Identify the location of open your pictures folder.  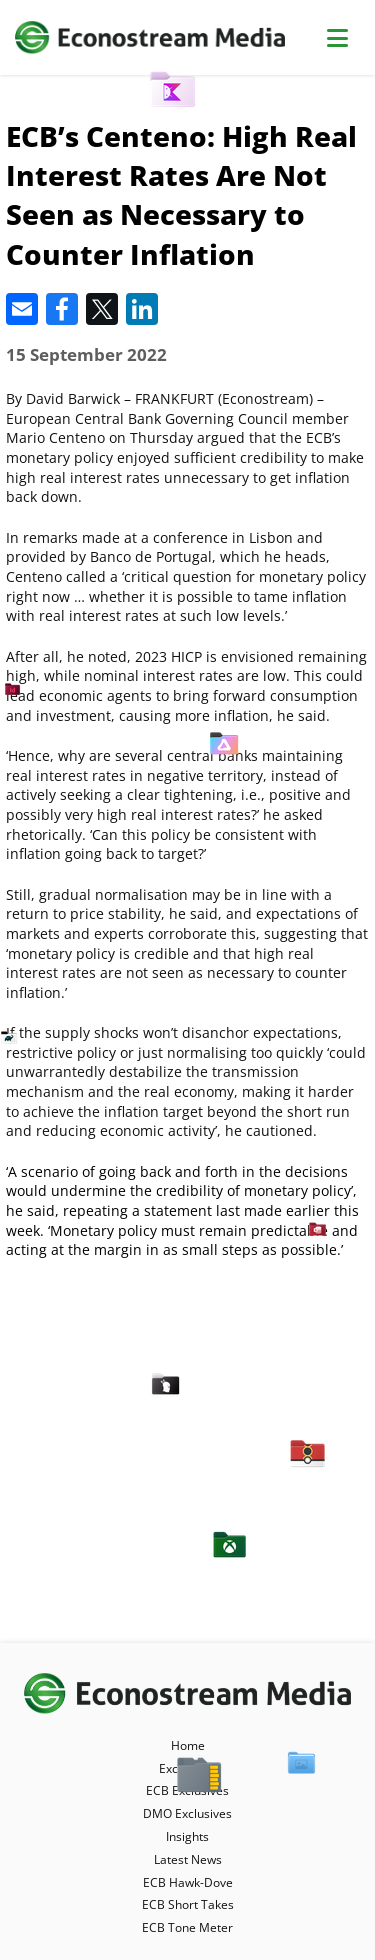
(301, 1762).